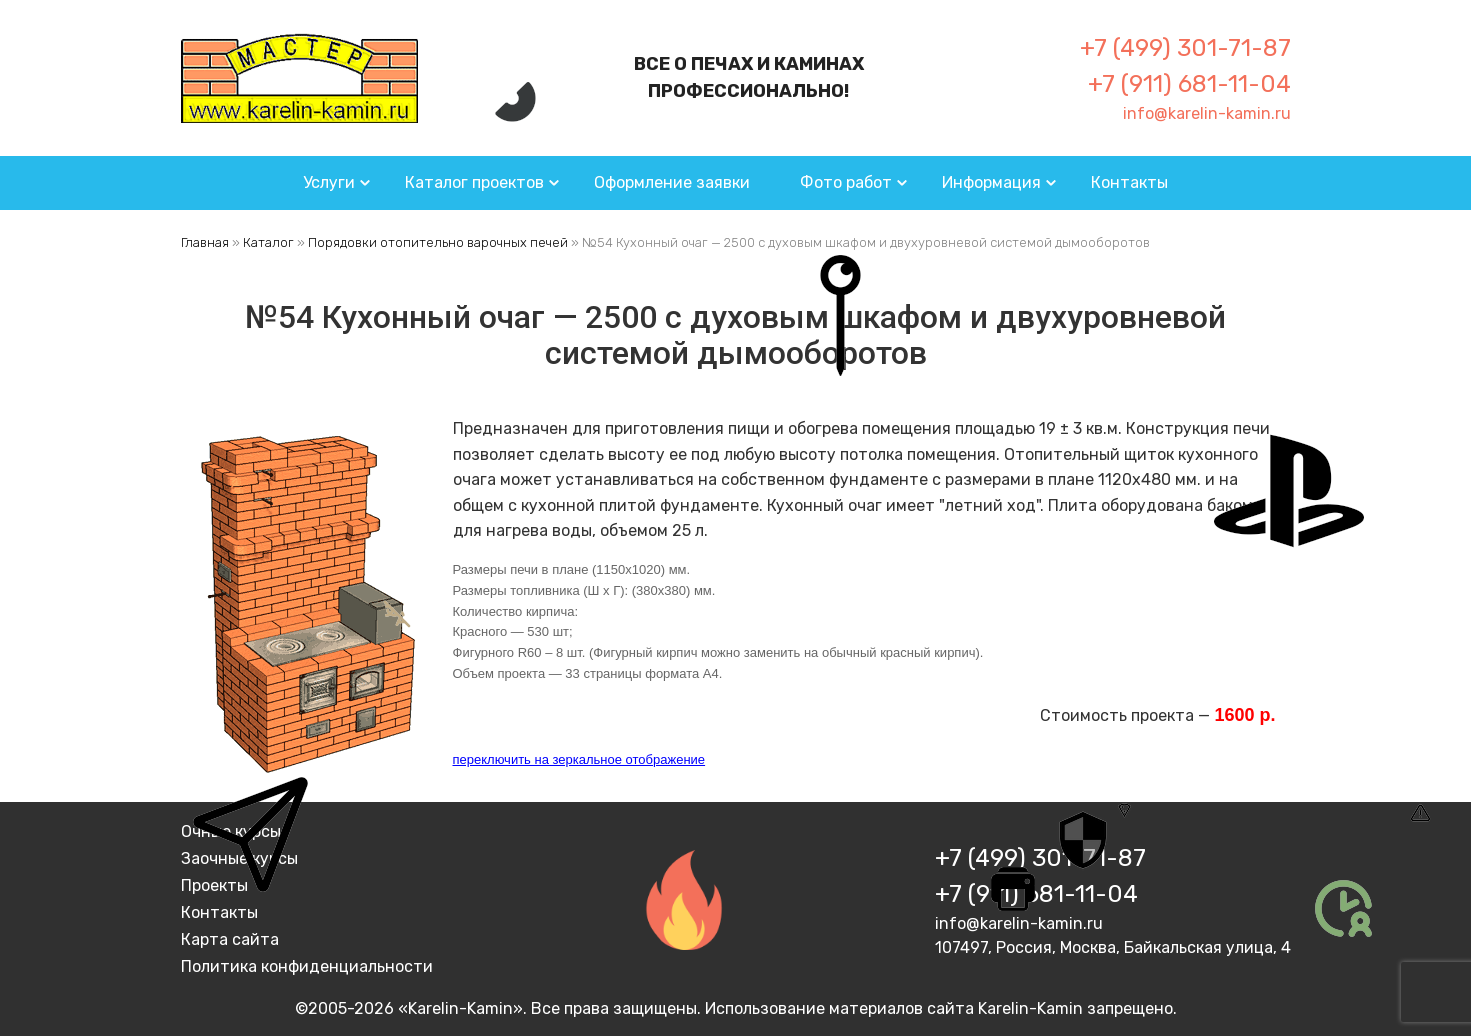 This screenshot has width=1471, height=1036. I want to click on print this document, so click(1013, 889).